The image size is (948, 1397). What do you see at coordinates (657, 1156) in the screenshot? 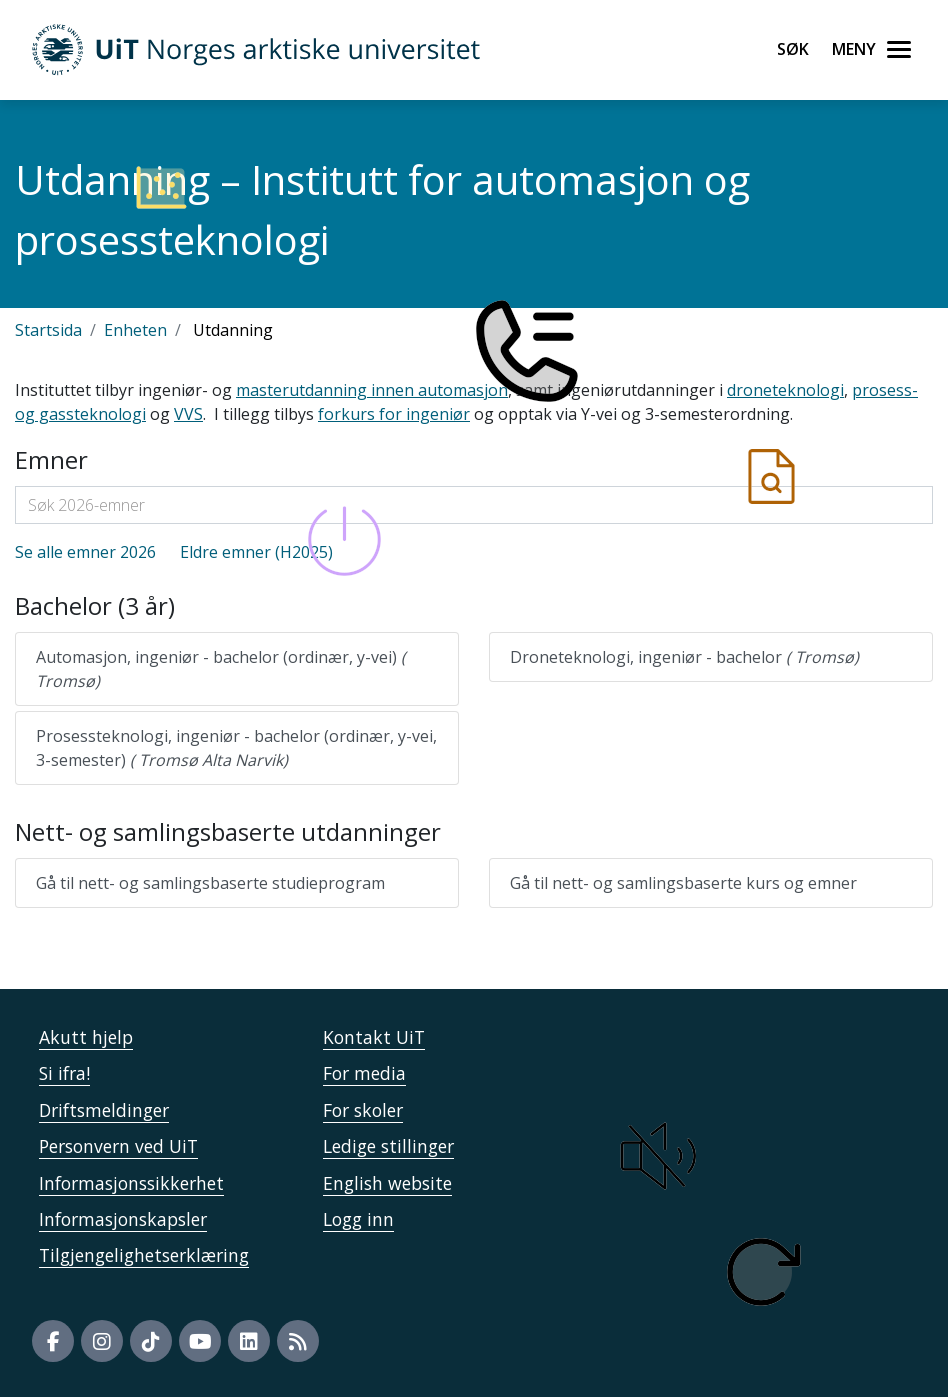
I see `mute audio or sound` at bounding box center [657, 1156].